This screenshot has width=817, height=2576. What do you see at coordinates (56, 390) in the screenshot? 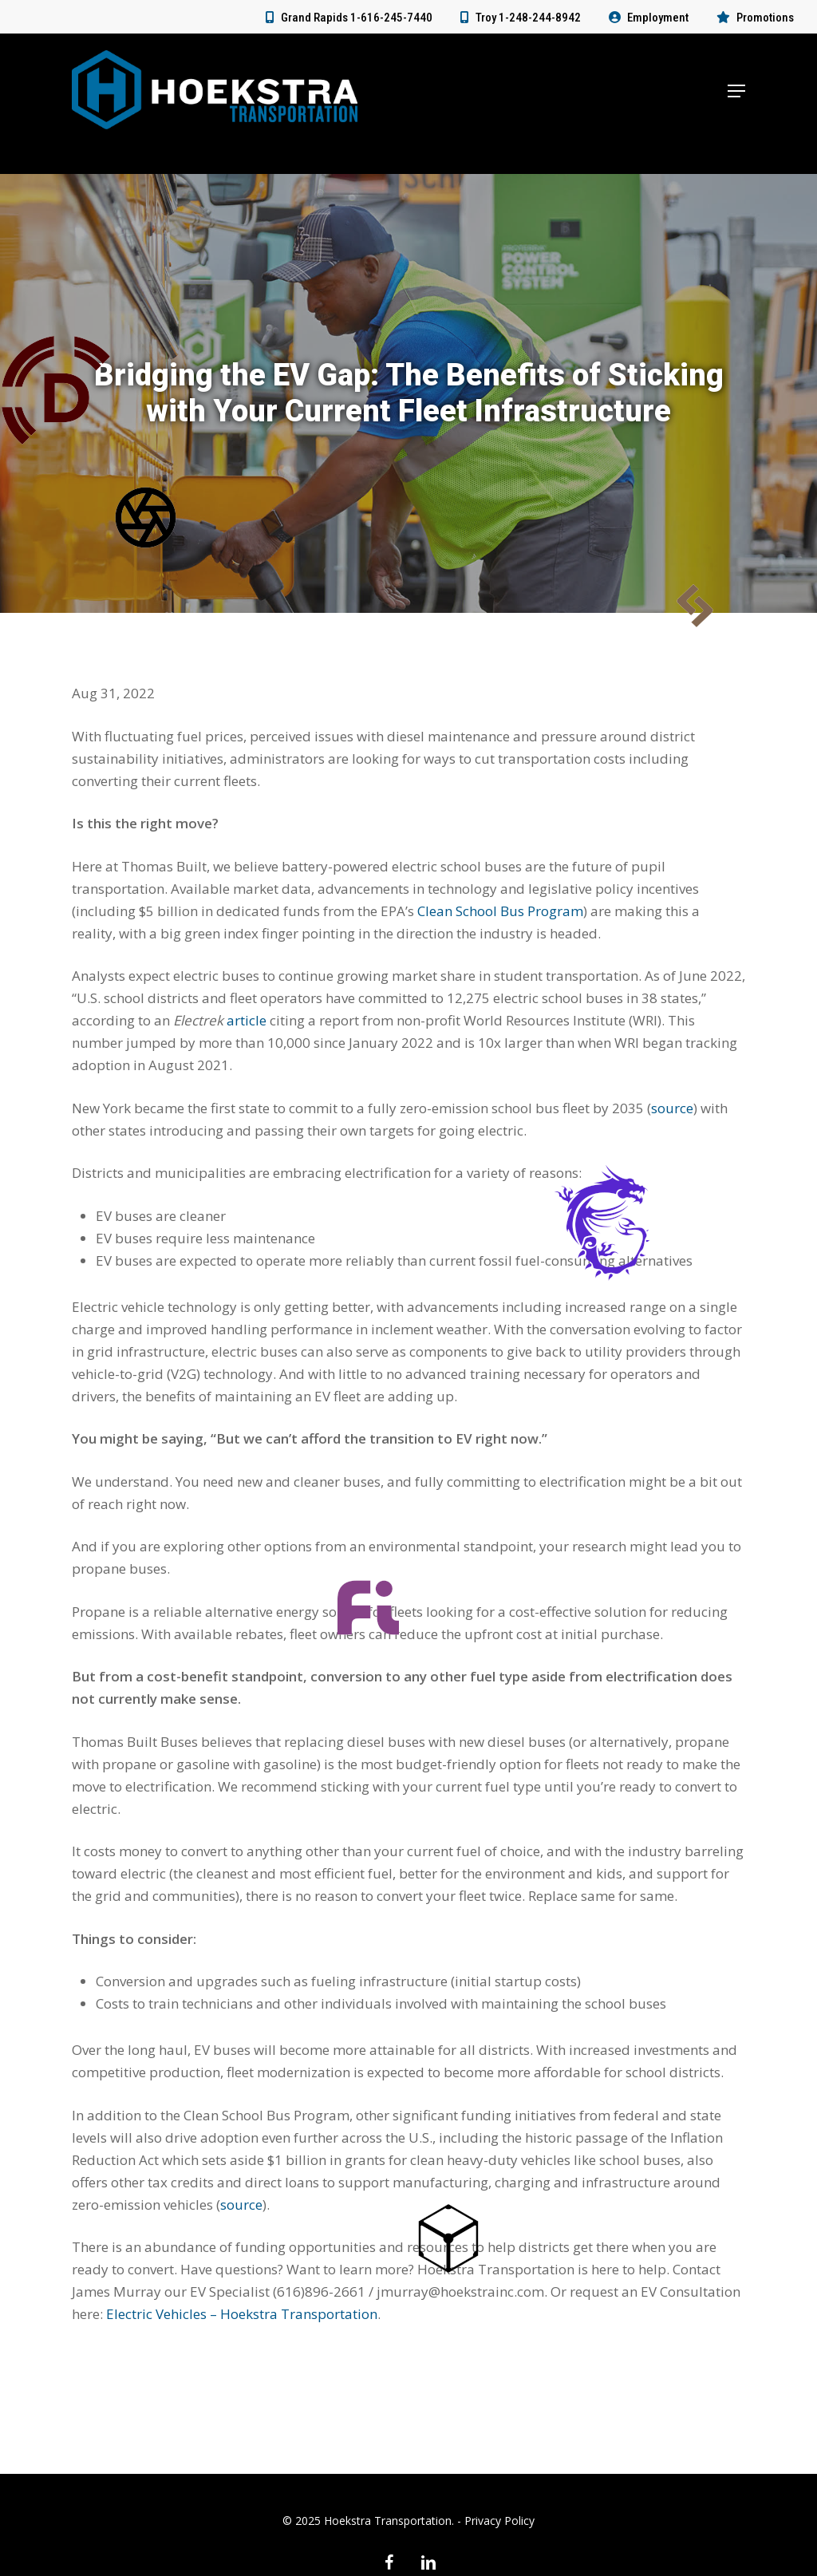
I see `OWASP Dependency-Check logo` at bounding box center [56, 390].